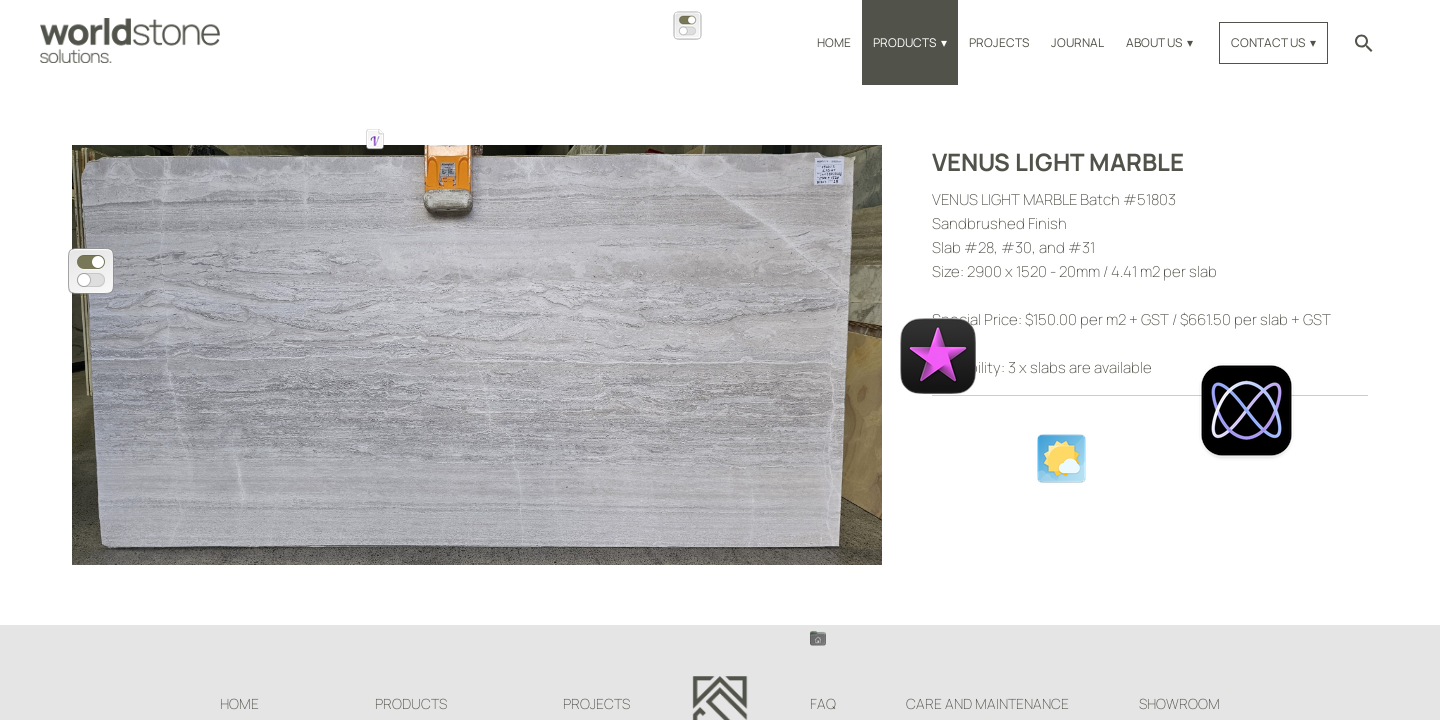  I want to click on open gnome tweaks settings, so click(687, 25).